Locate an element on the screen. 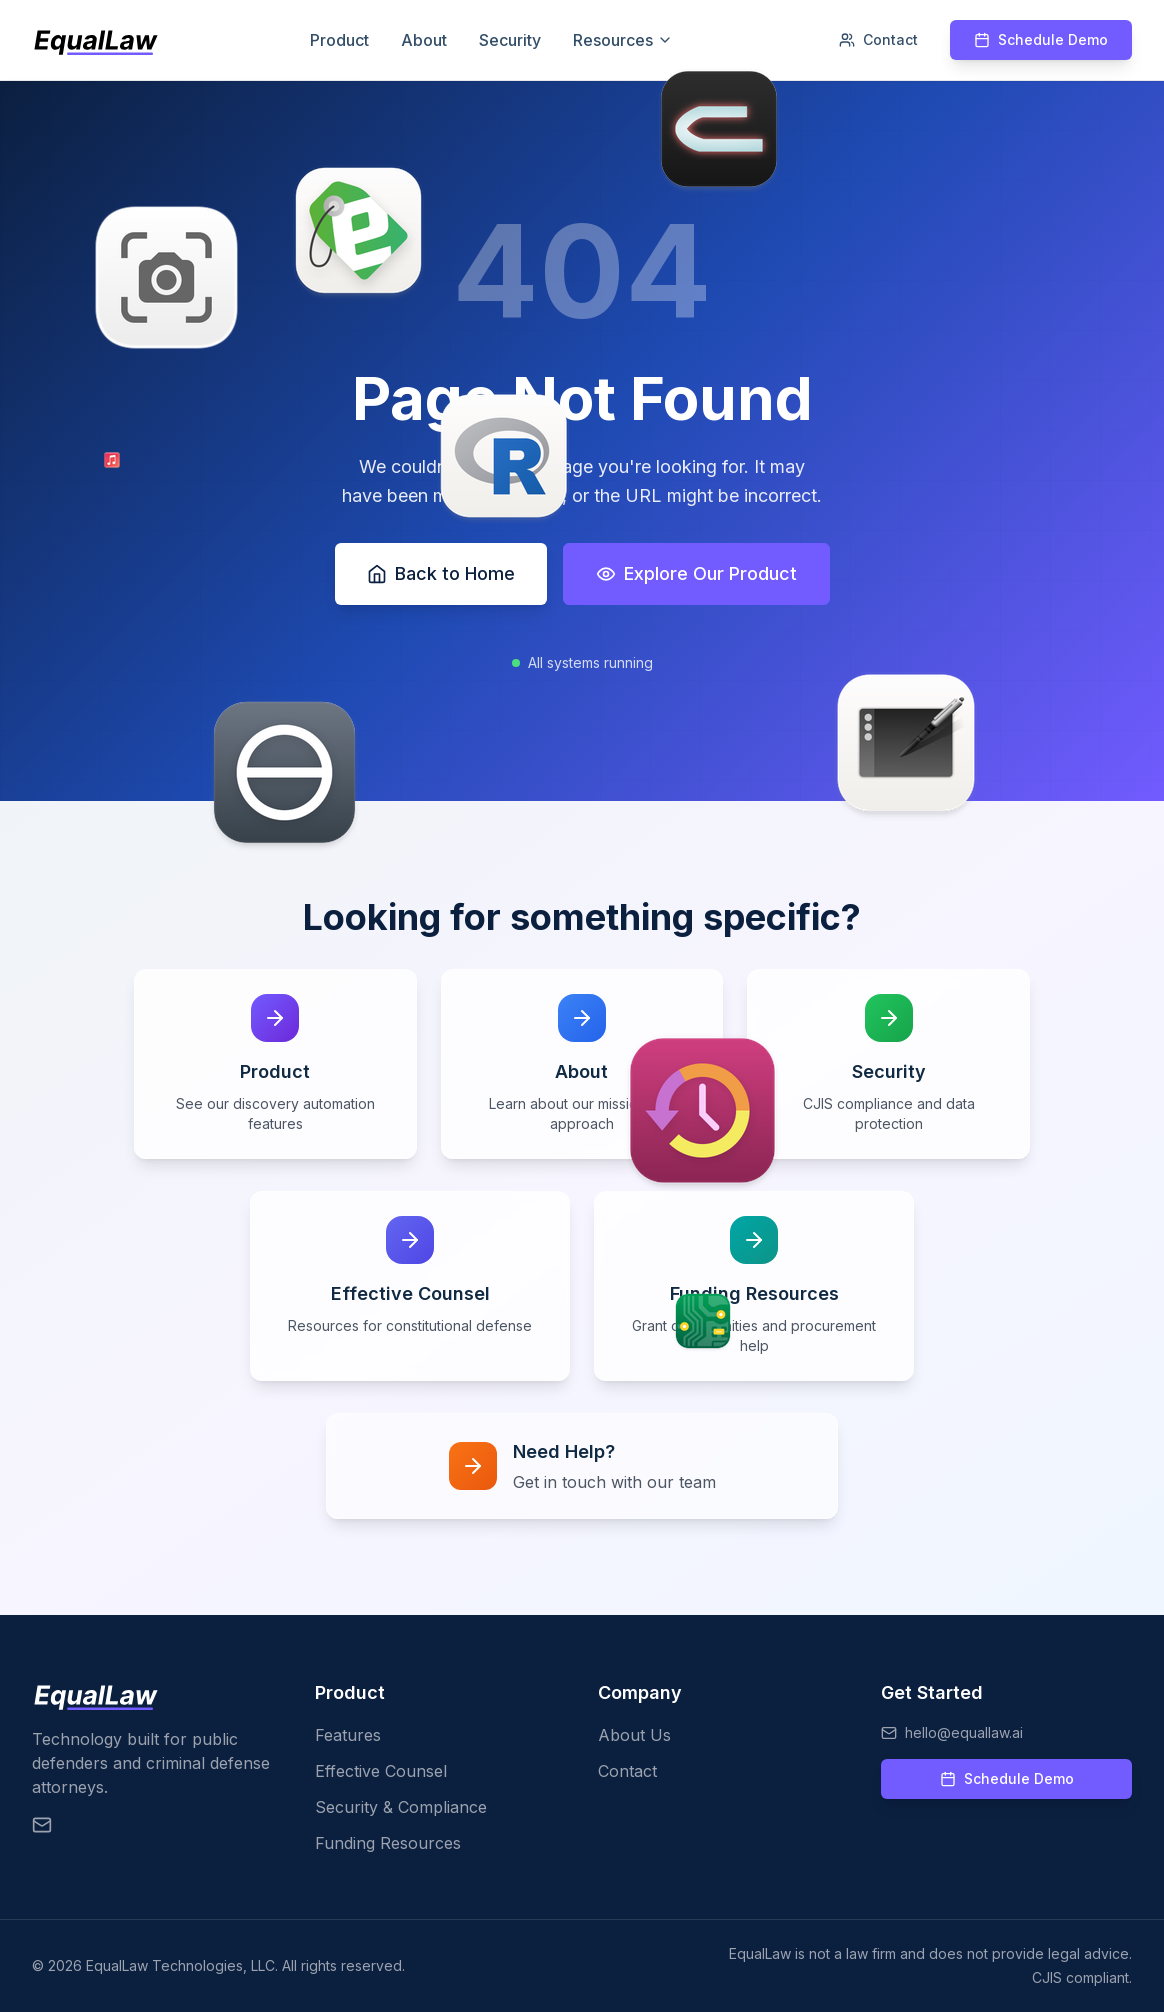  open tablet input settings is located at coordinates (906, 743).